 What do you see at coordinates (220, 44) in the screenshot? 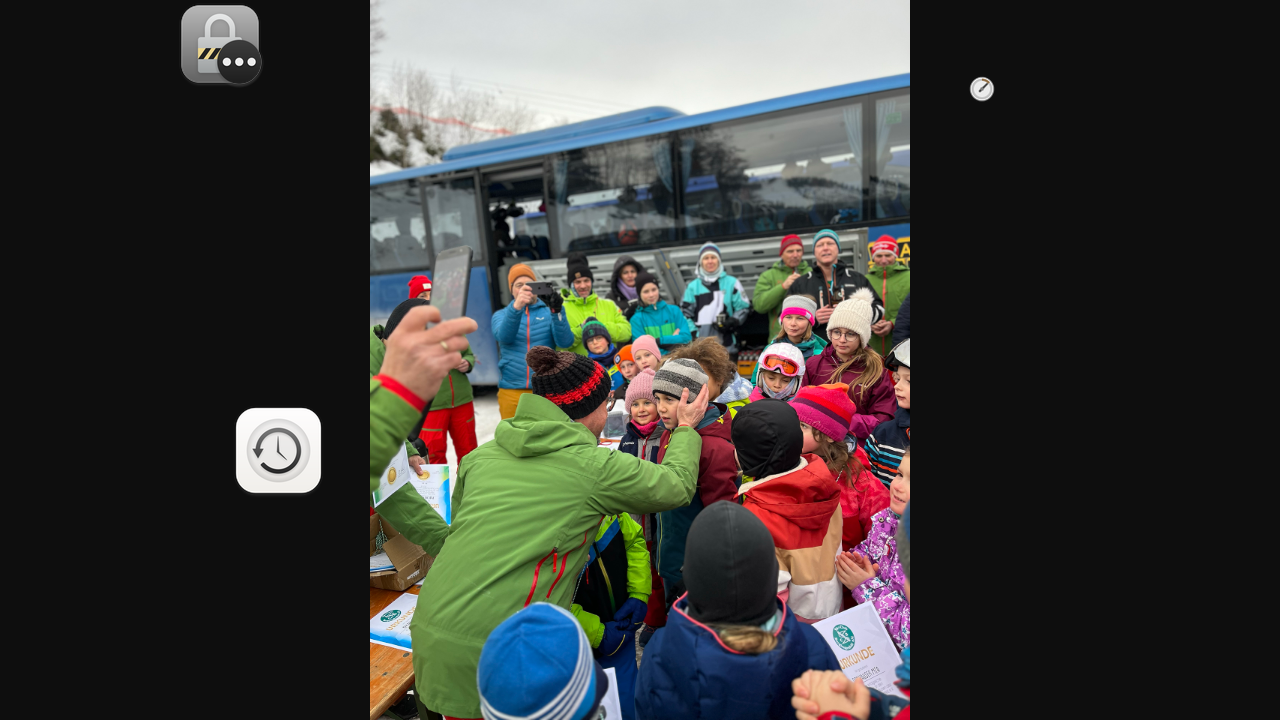
I see `open cipher password manager app` at bounding box center [220, 44].